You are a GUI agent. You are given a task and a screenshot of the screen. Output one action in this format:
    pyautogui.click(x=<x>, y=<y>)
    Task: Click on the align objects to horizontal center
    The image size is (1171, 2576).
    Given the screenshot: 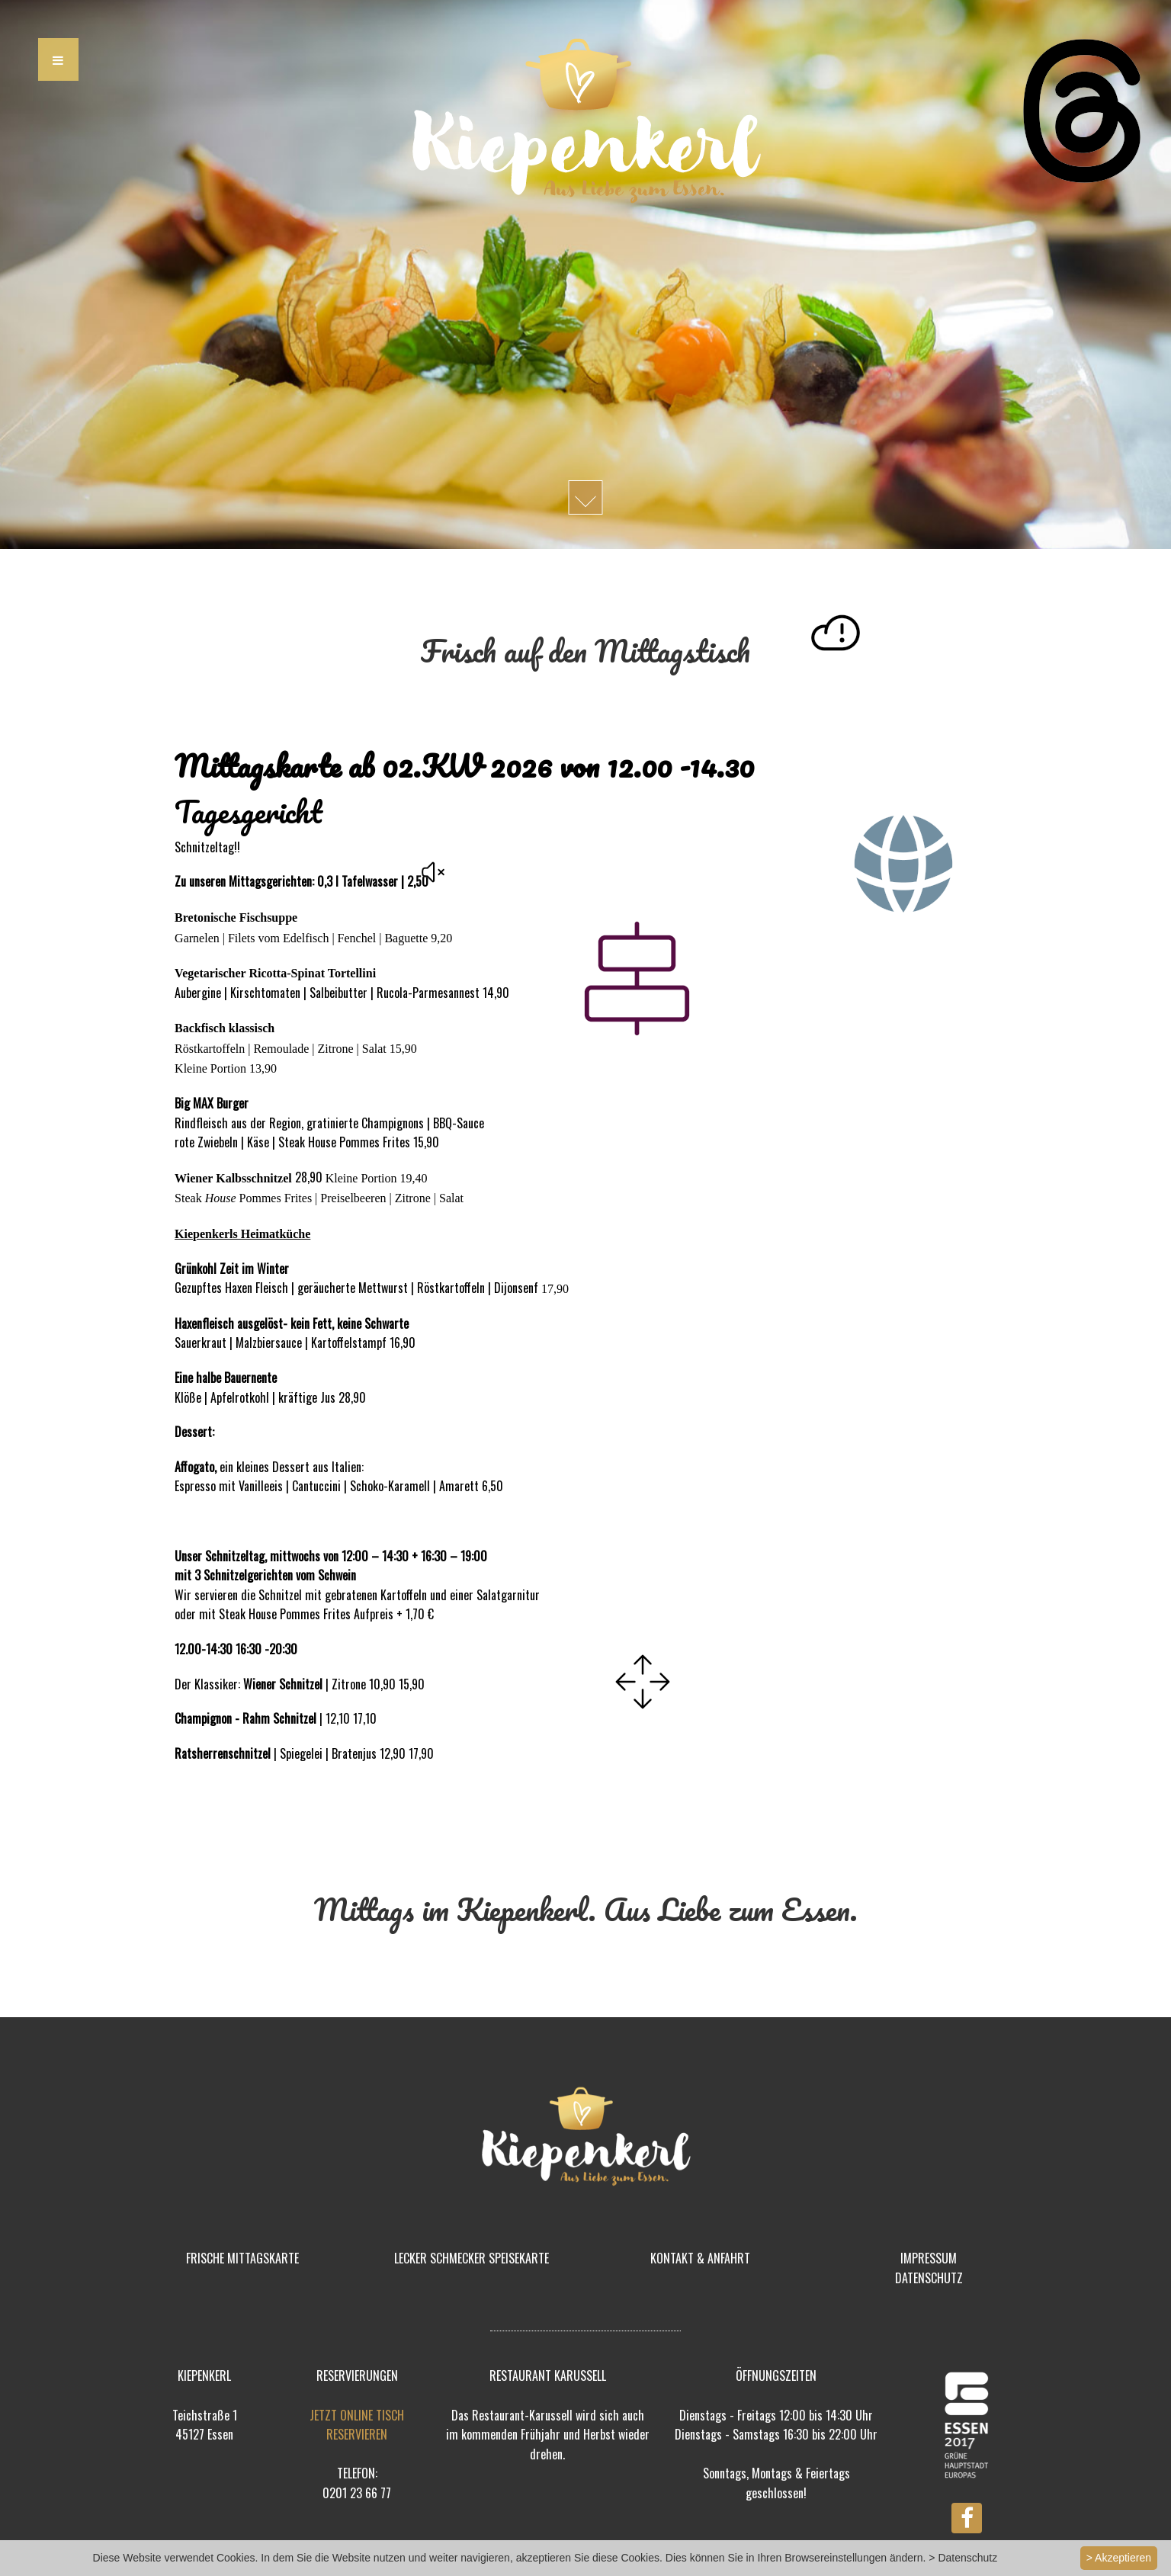 What is the action you would take?
    pyautogui.click(x=637, y=978)
    